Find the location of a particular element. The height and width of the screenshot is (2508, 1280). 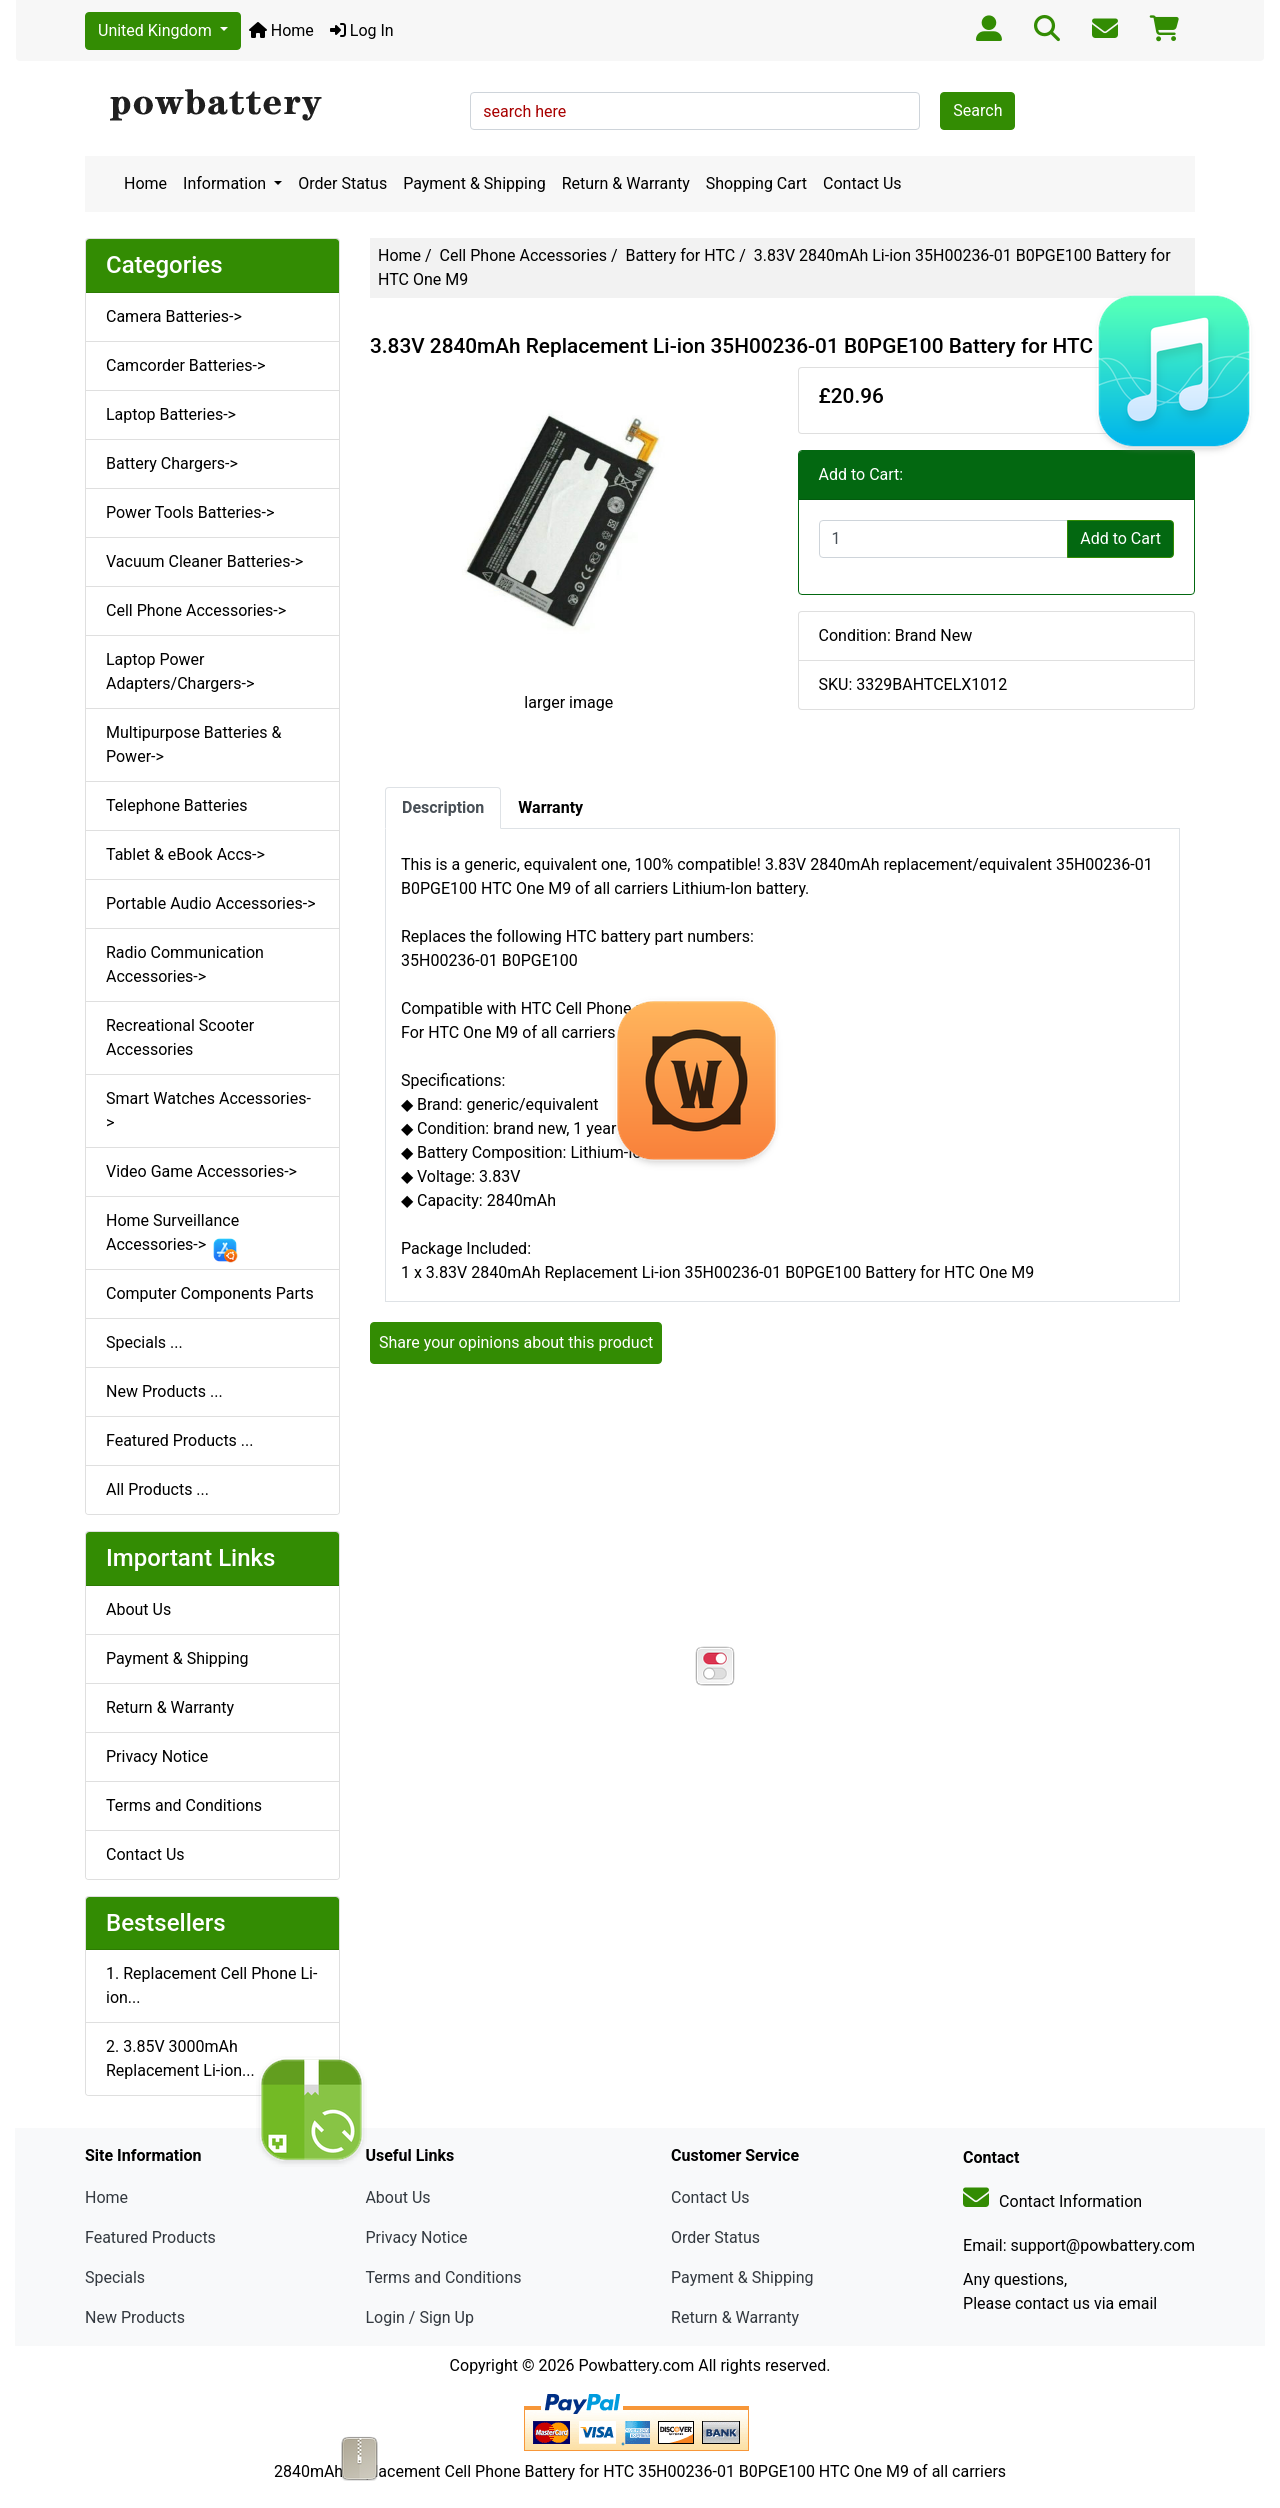

open system tweaks or settings customization is located at coordinates (715, 1666).